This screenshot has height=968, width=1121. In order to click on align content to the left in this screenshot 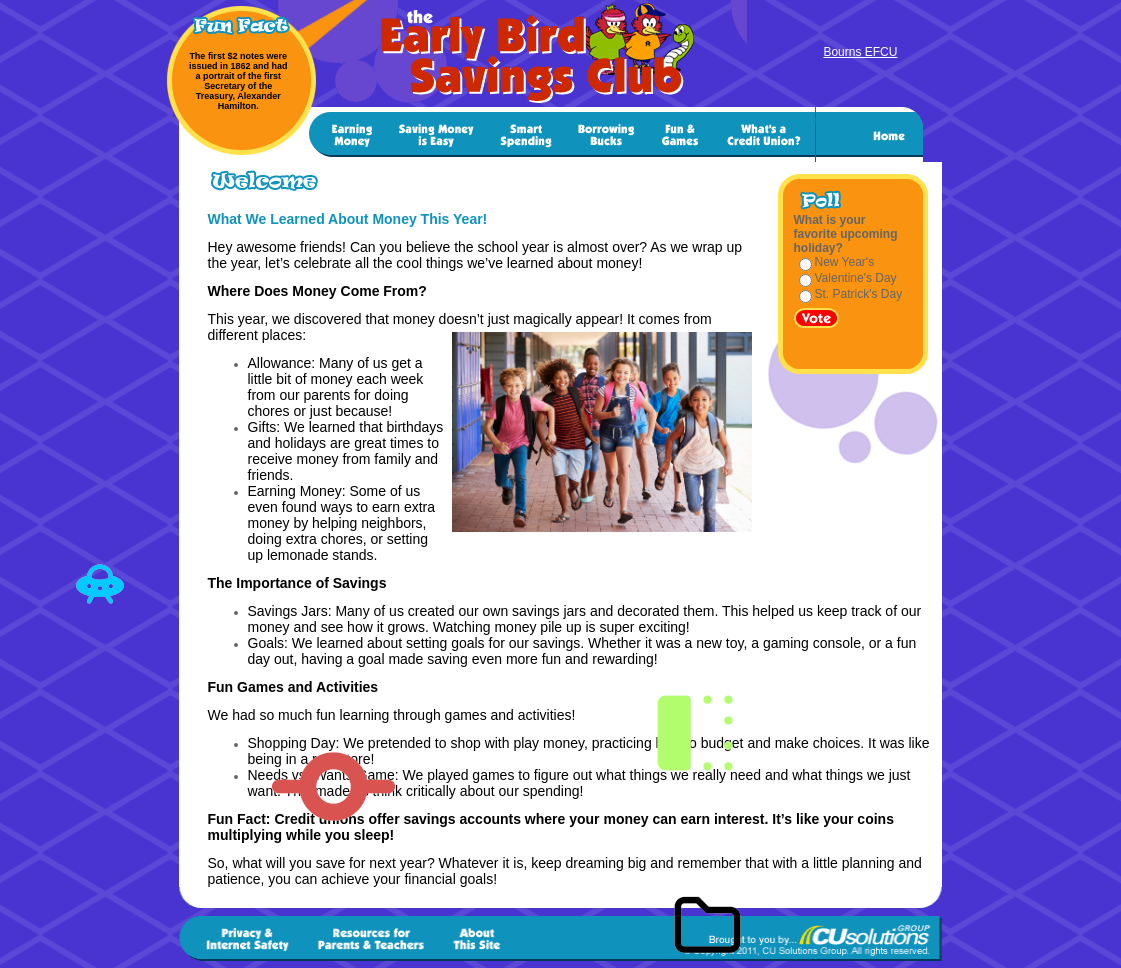, I will do `click(695, 733)`.